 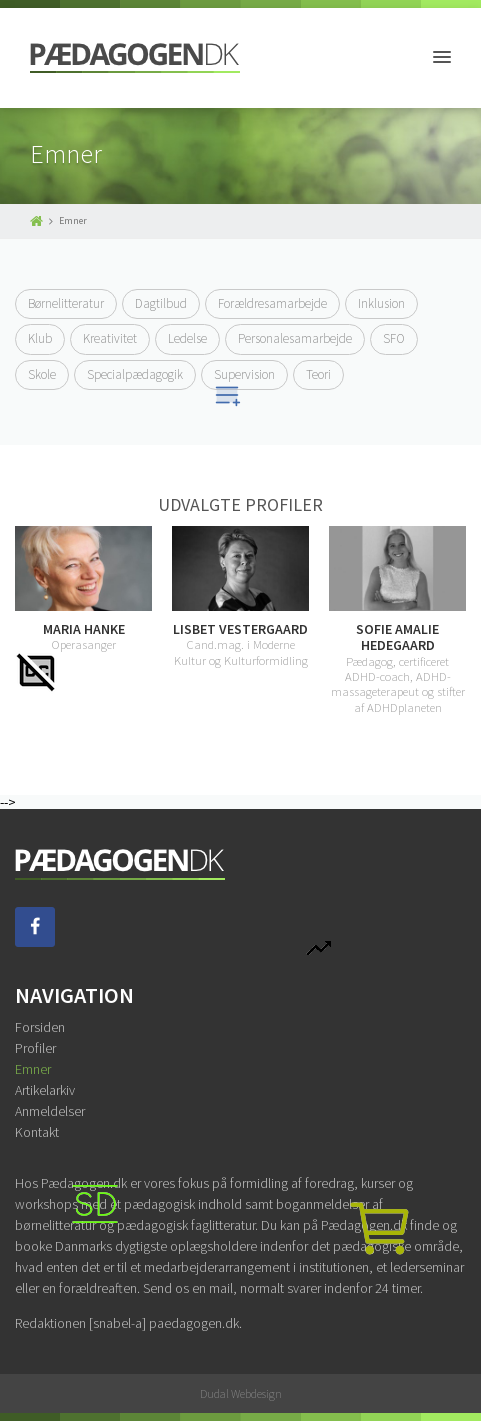 What do you see at coordinates (380, 1228) in the screenshot?
I see `view your shopping cart` at bounding box center [380, 1228].